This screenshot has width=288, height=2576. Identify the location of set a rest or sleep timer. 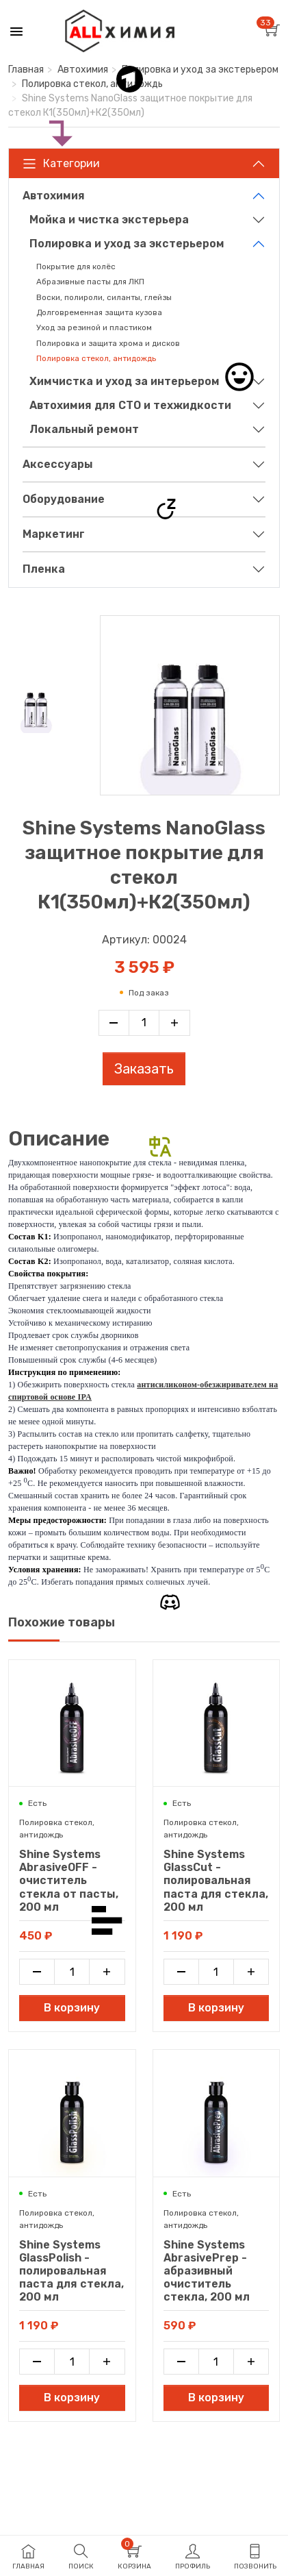
(166, 509).